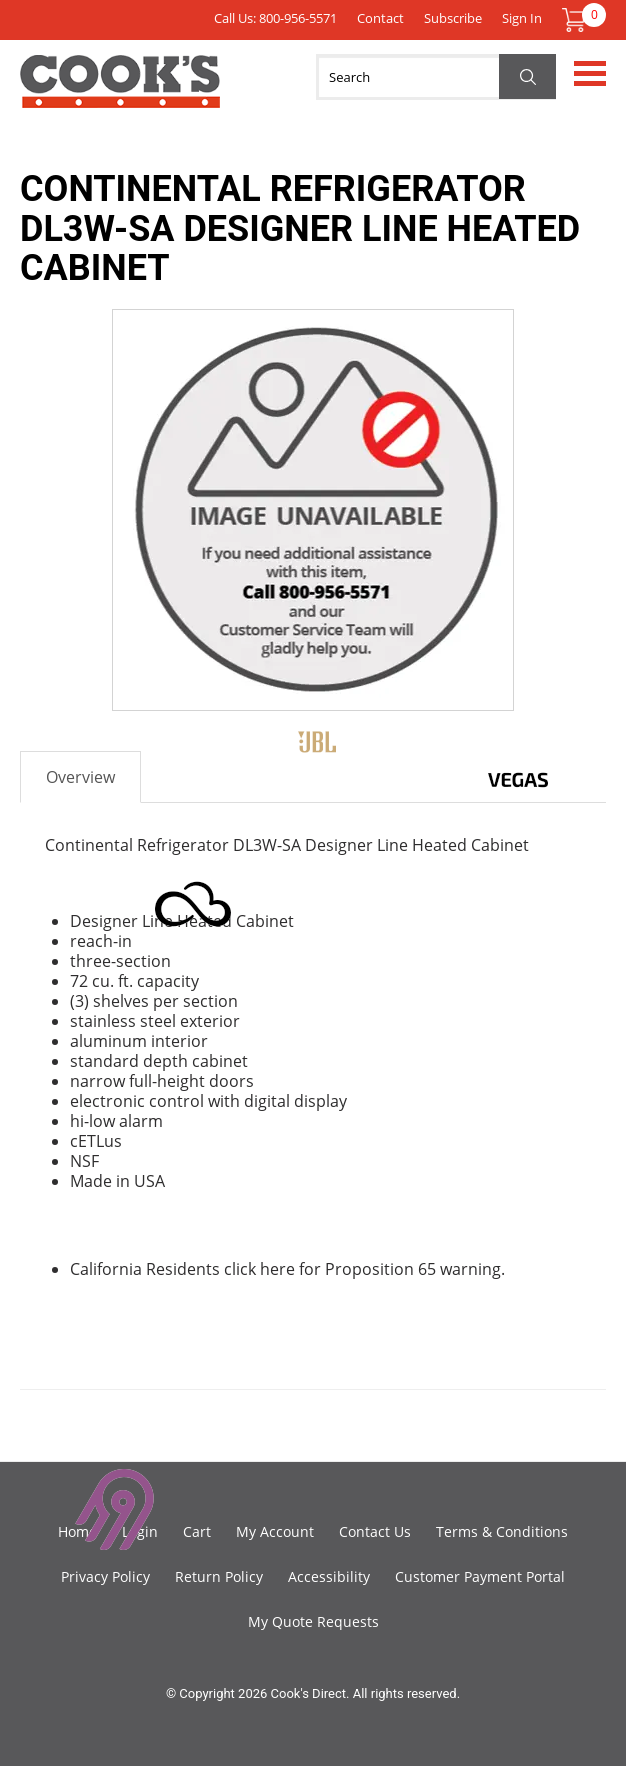  What do you see at coordinates (114, 1509) in the screenshot?
I see `airbyte logo - a data integration platform` at bounding box center [114, 1509].